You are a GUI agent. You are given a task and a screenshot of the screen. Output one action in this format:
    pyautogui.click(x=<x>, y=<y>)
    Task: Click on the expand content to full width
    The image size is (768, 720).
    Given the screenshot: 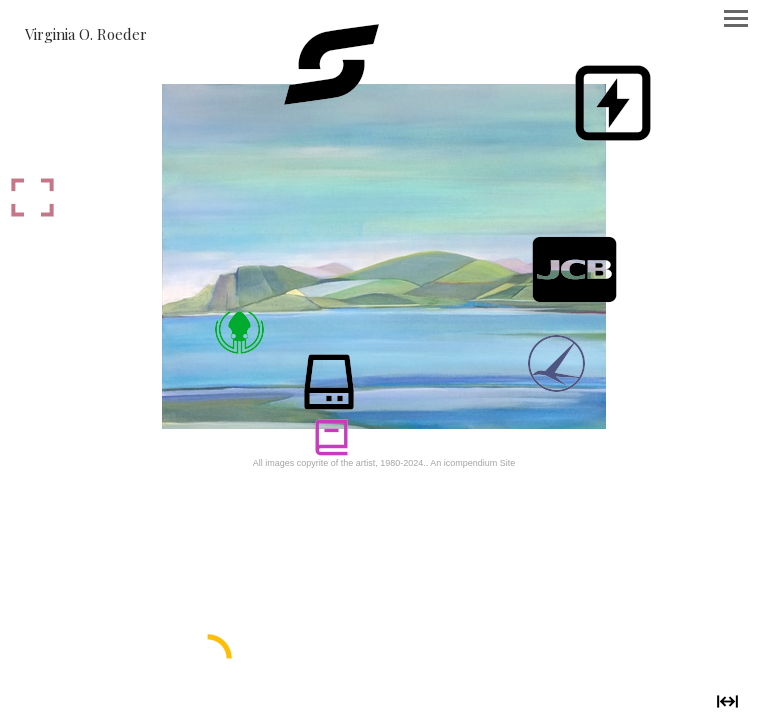 What is the action you would take?
    pyautogui.click(x=727, y=701)
    